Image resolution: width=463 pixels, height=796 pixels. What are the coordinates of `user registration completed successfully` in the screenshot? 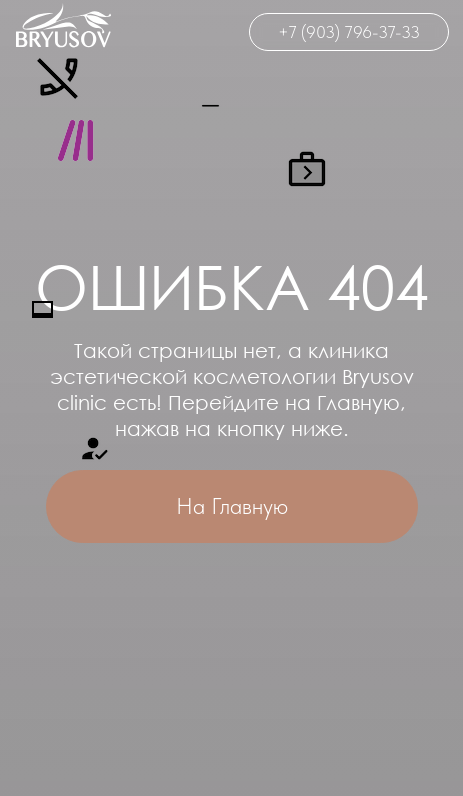 It's located at (94, 448).